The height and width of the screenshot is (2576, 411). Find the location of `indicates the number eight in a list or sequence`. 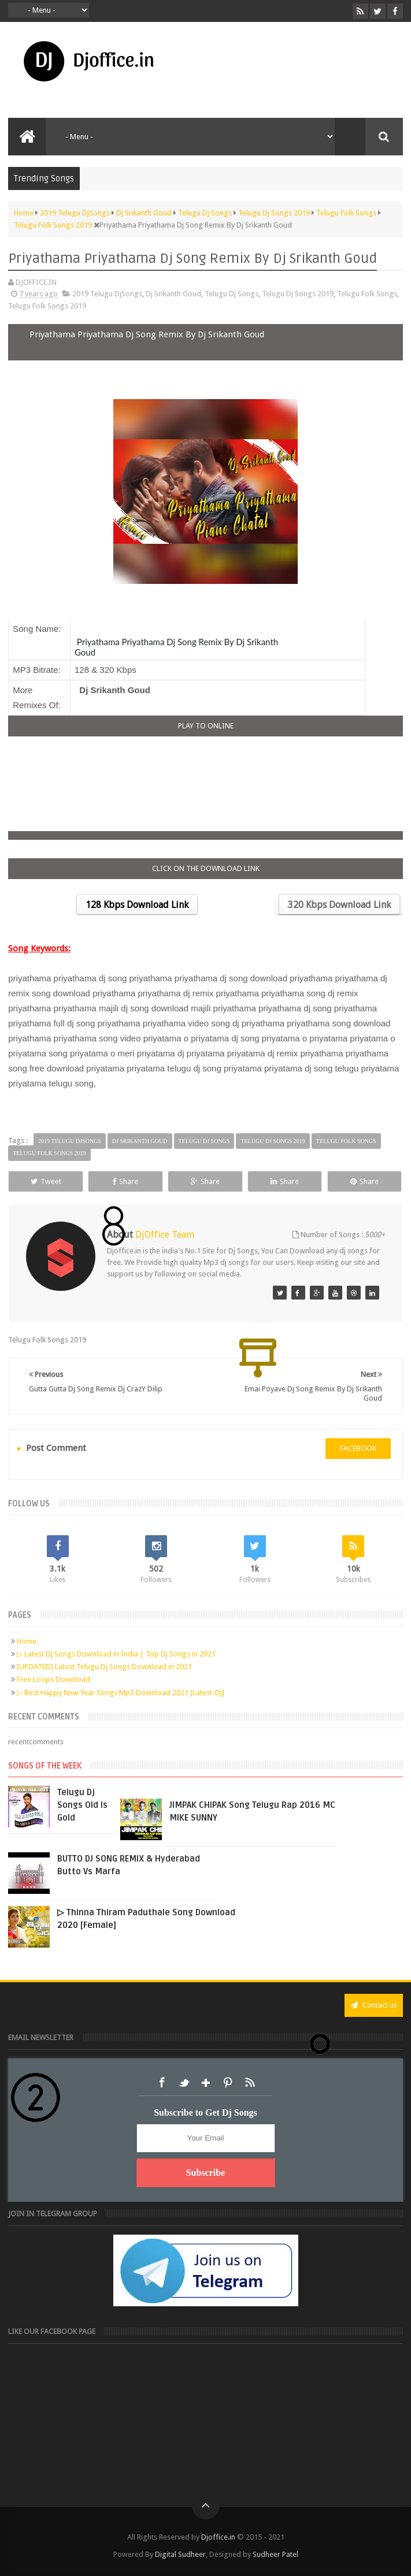

indicates the number eight in a list or sequence is located at coordinates (113, 1226).